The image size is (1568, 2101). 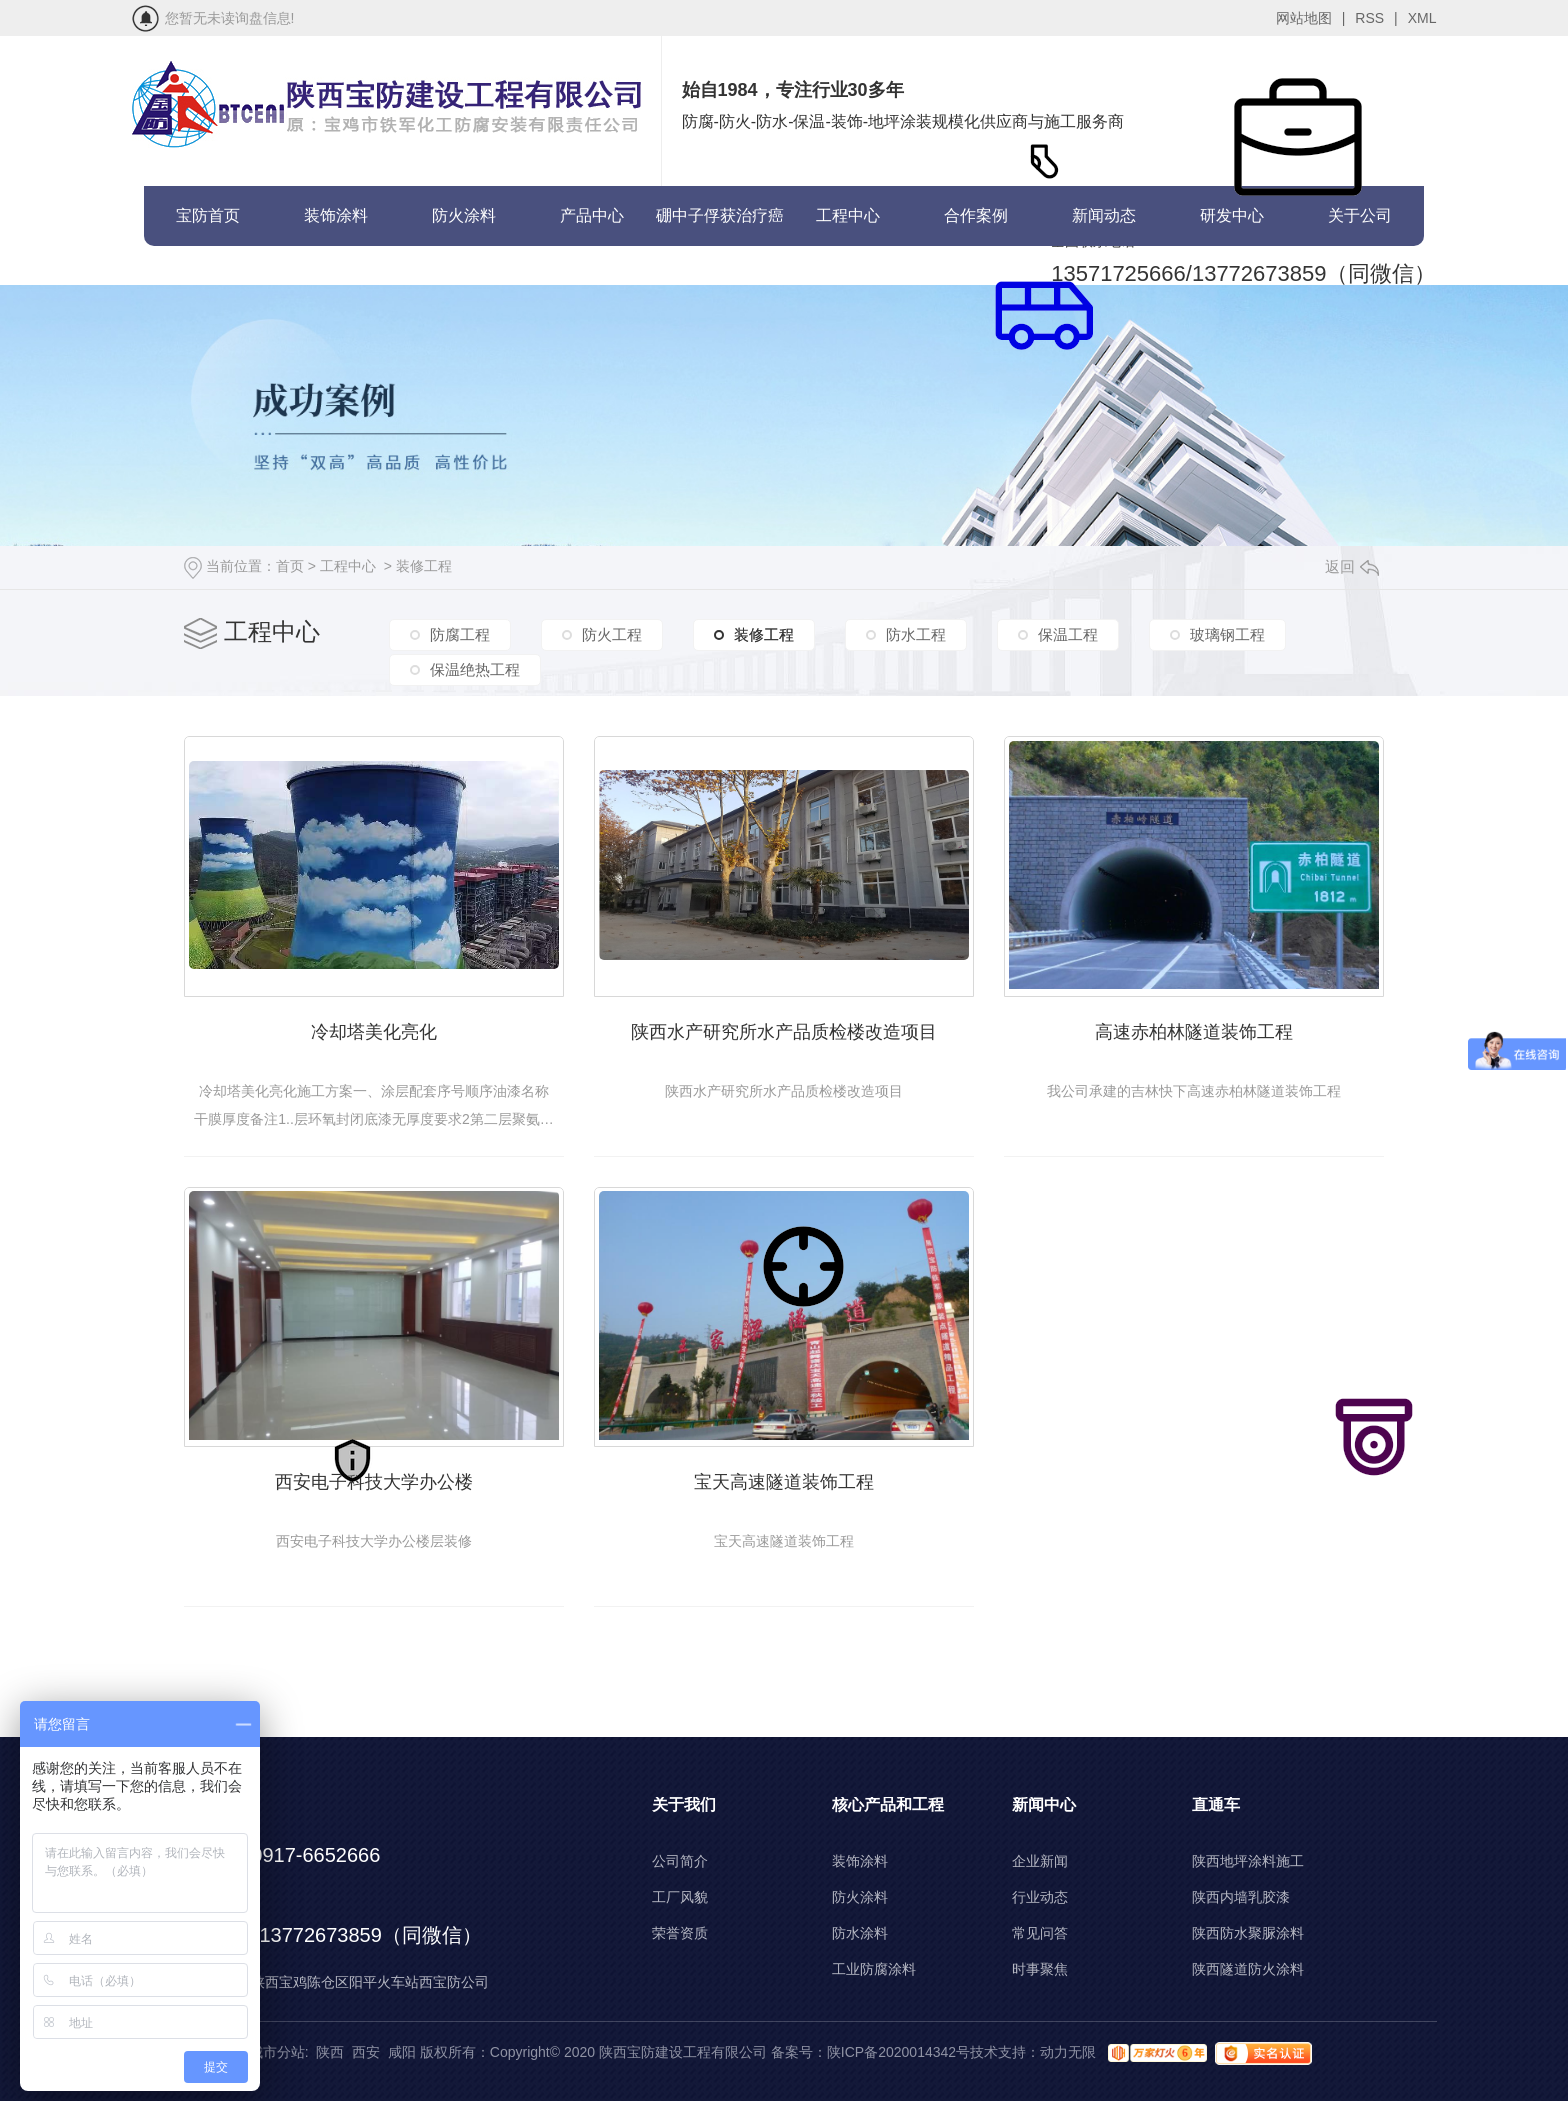 I want to click on view clothing or apparel category, so click(x=1044, y=161).